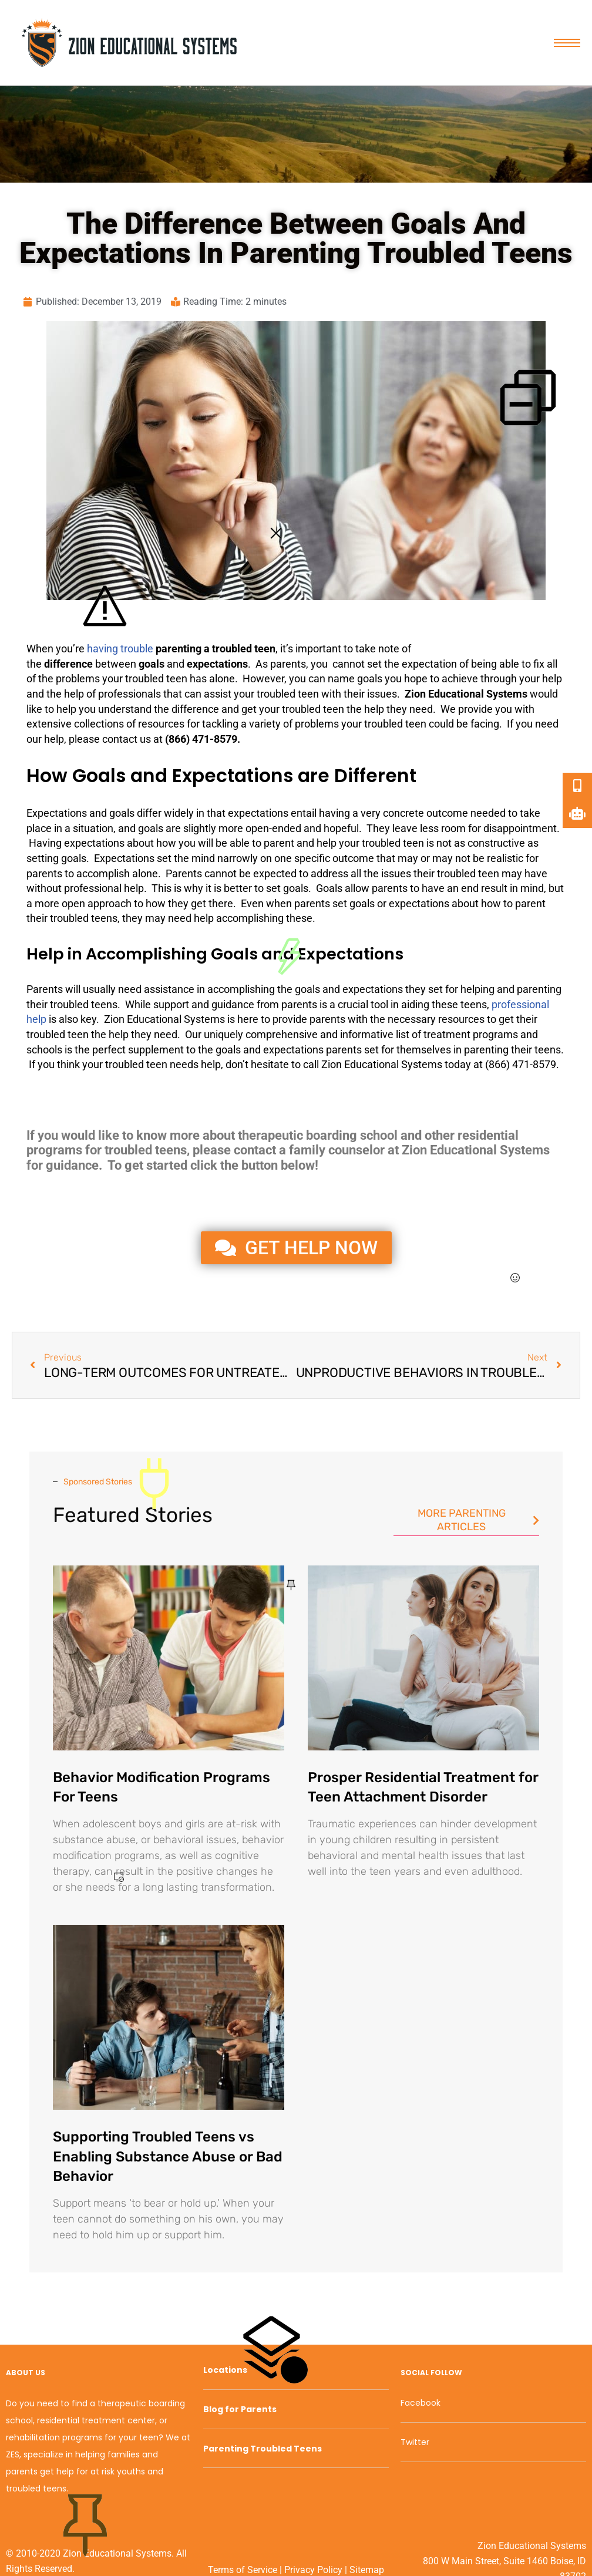  What do you see at coordinates (288, 957) in the screenshot?
I see `indicates an event or event handler in code` at bounding box center [288, 957].